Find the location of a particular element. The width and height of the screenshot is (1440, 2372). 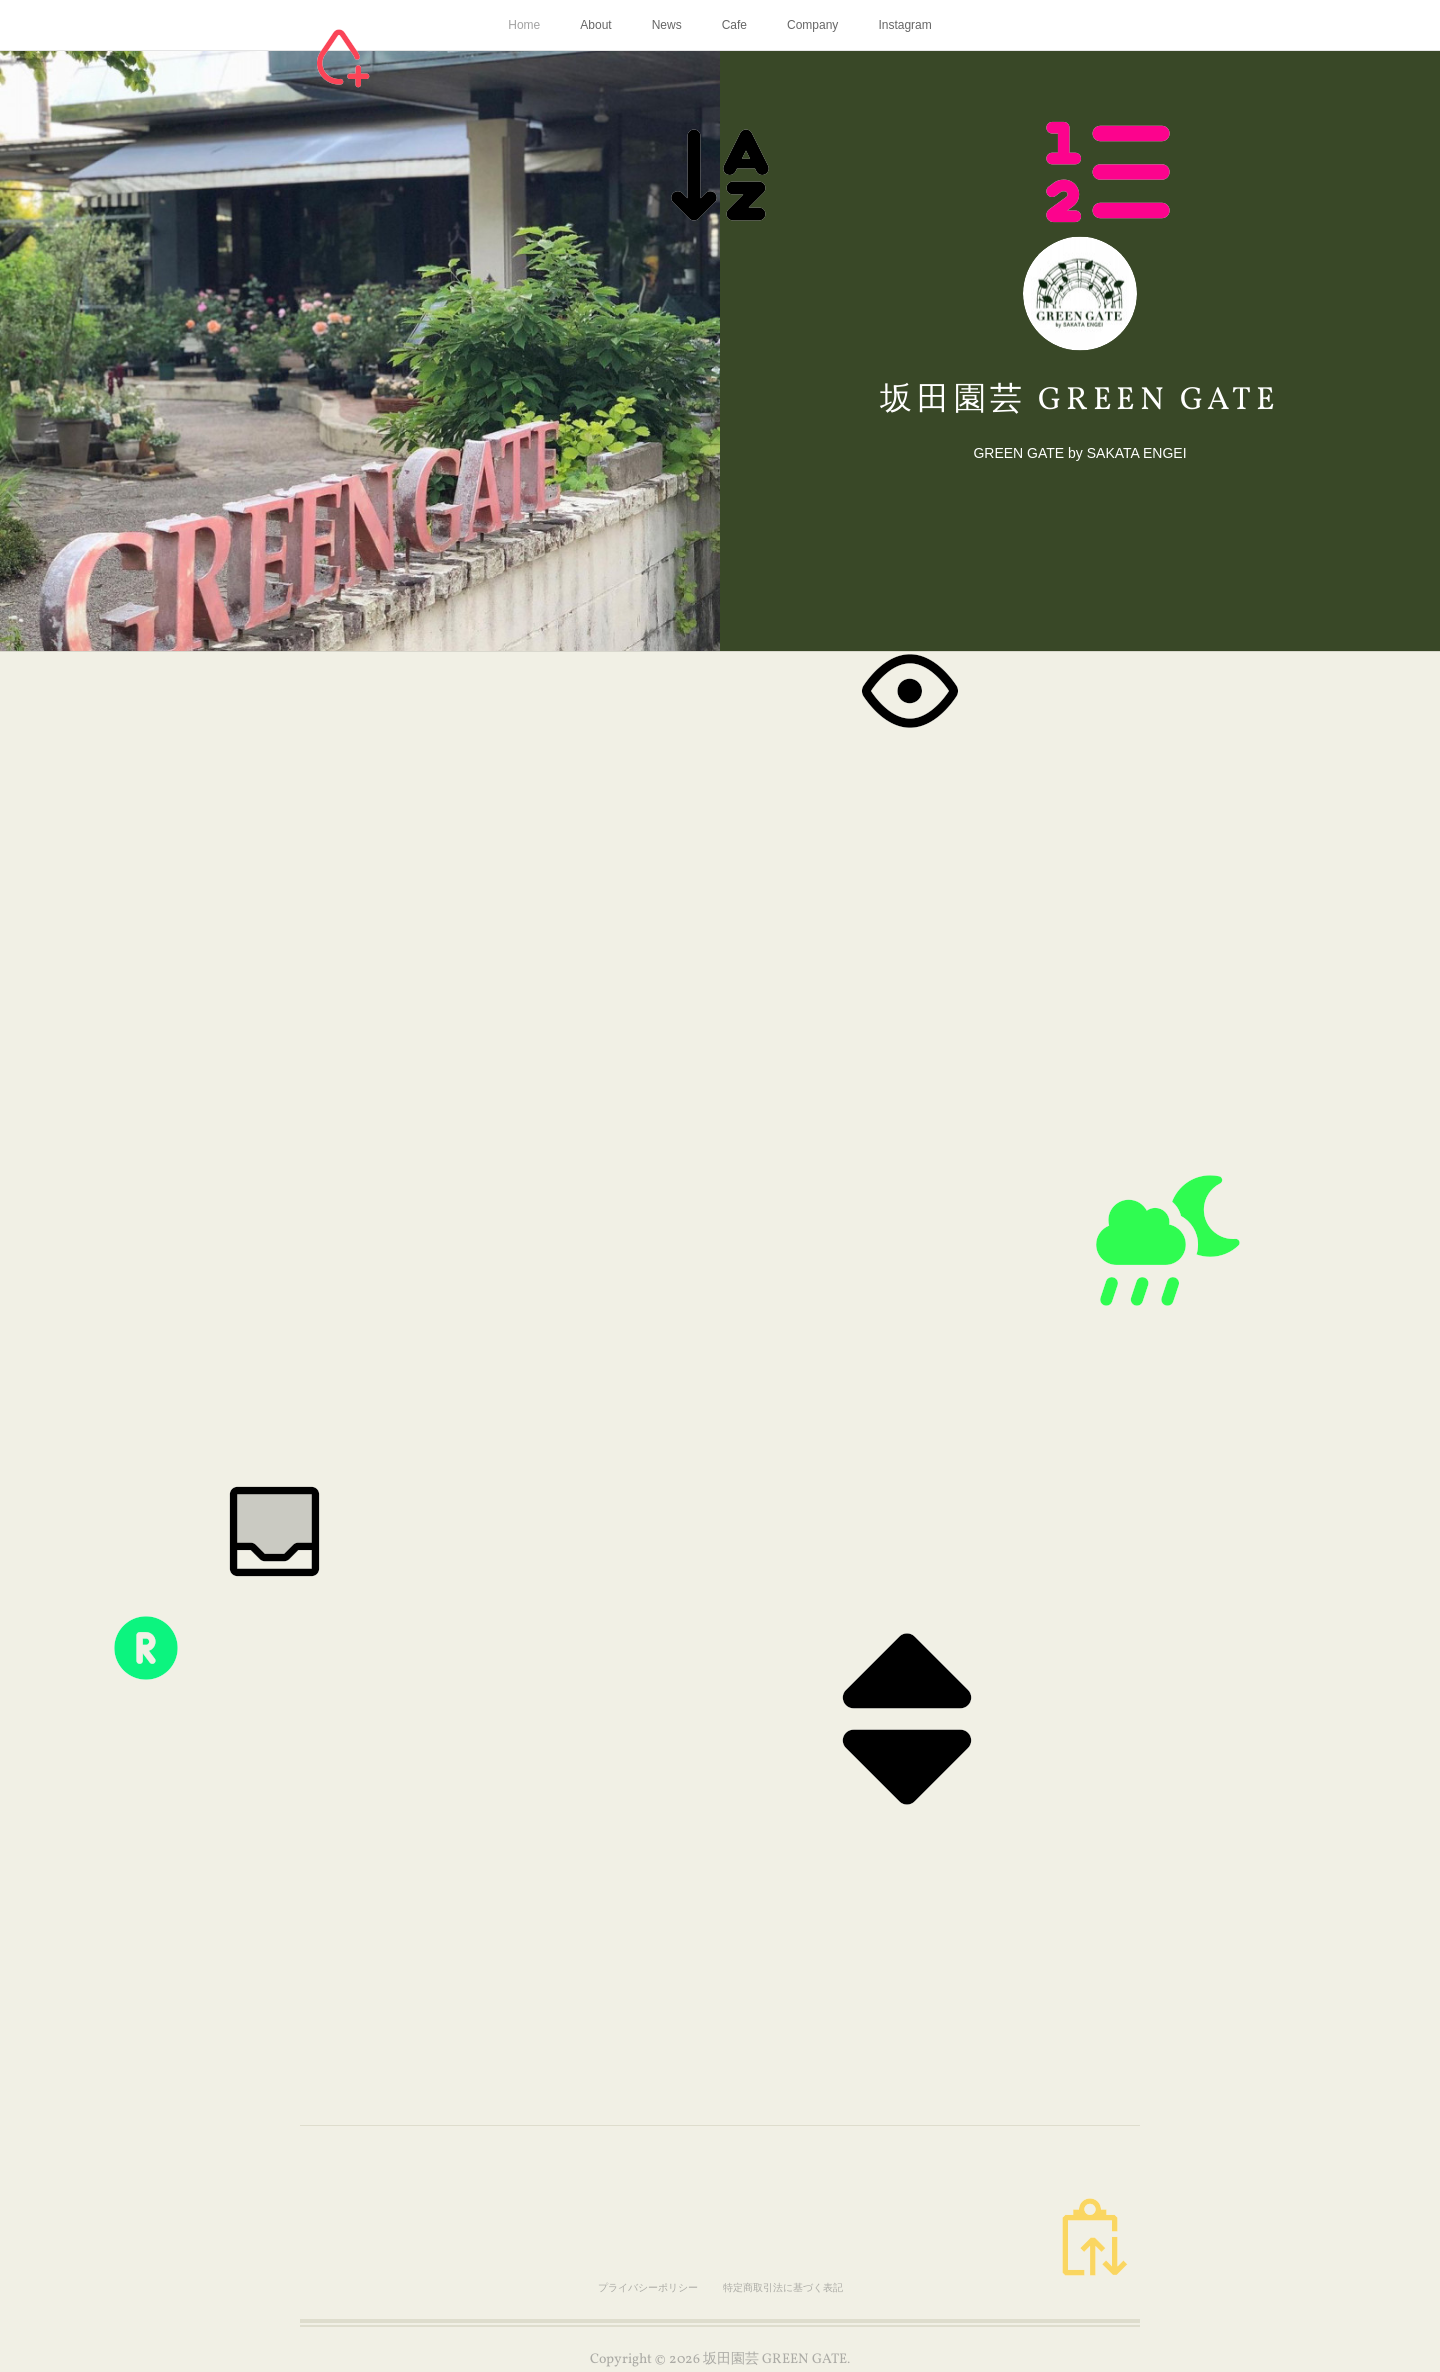

sort list alphabetically A to Z is located at coordinates (720, 175).